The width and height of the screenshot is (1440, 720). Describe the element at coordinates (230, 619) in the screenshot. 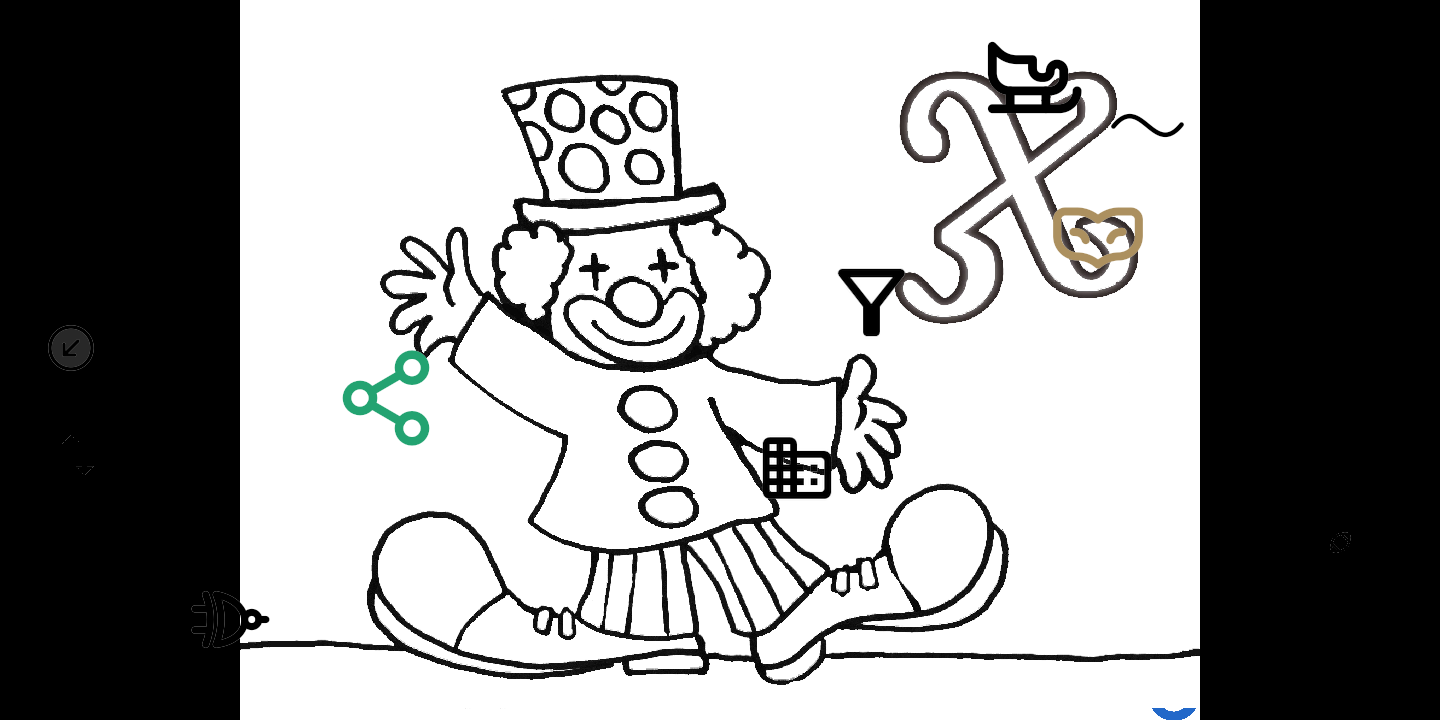

I see `xnor logic gate symbol for circuit design` at that location.